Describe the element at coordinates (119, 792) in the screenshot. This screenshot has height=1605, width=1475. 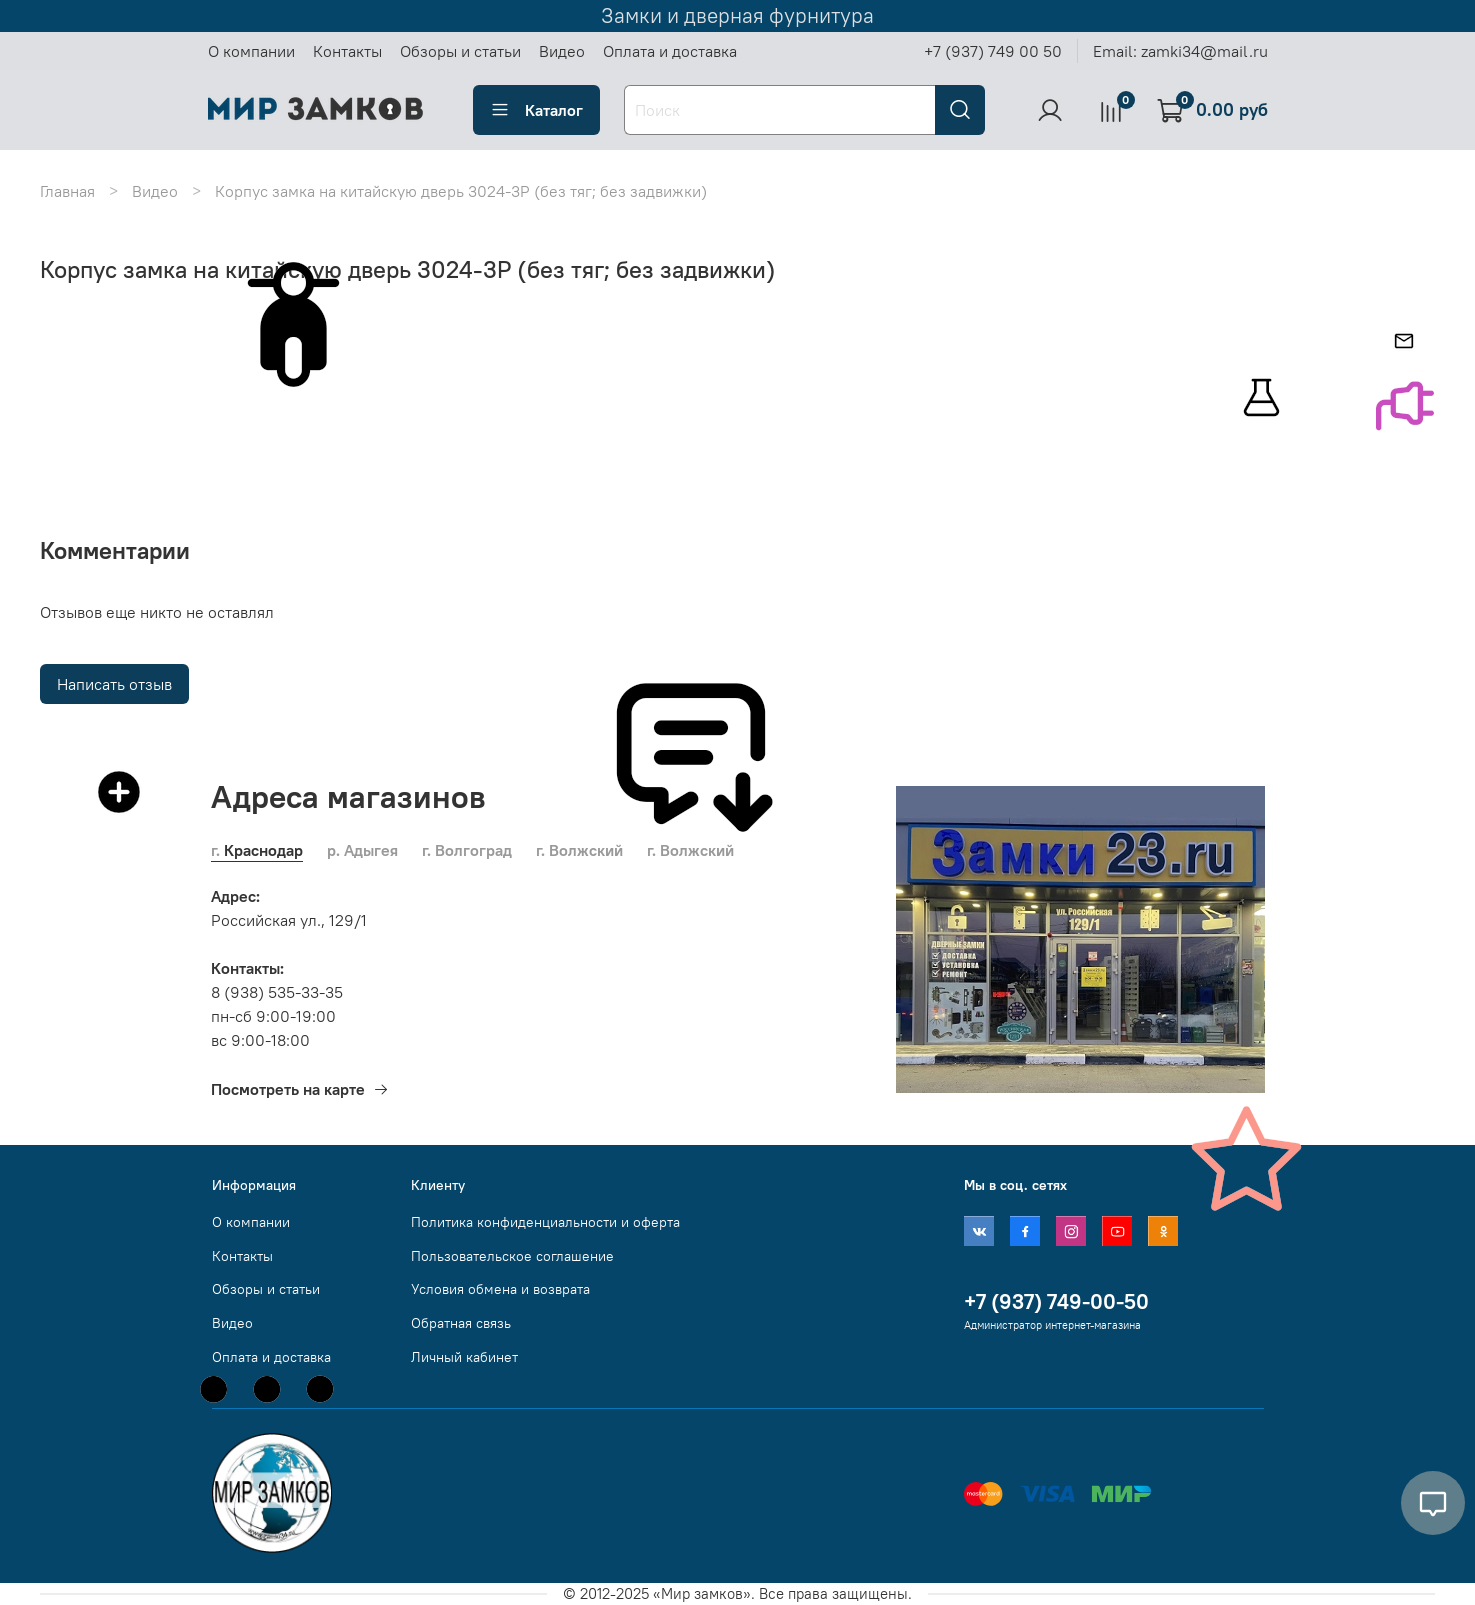
I see `add a new item` at that location.